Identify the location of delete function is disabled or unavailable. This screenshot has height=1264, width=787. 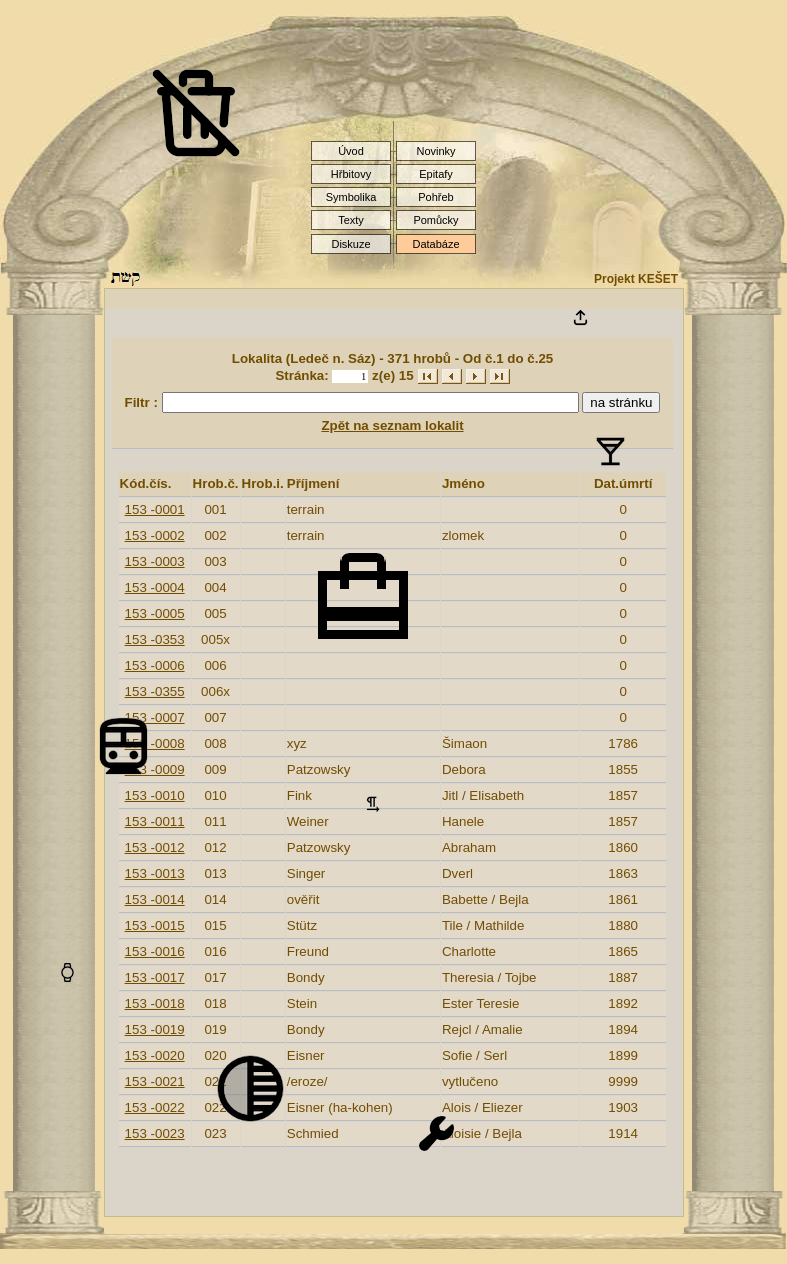
(196, 113).